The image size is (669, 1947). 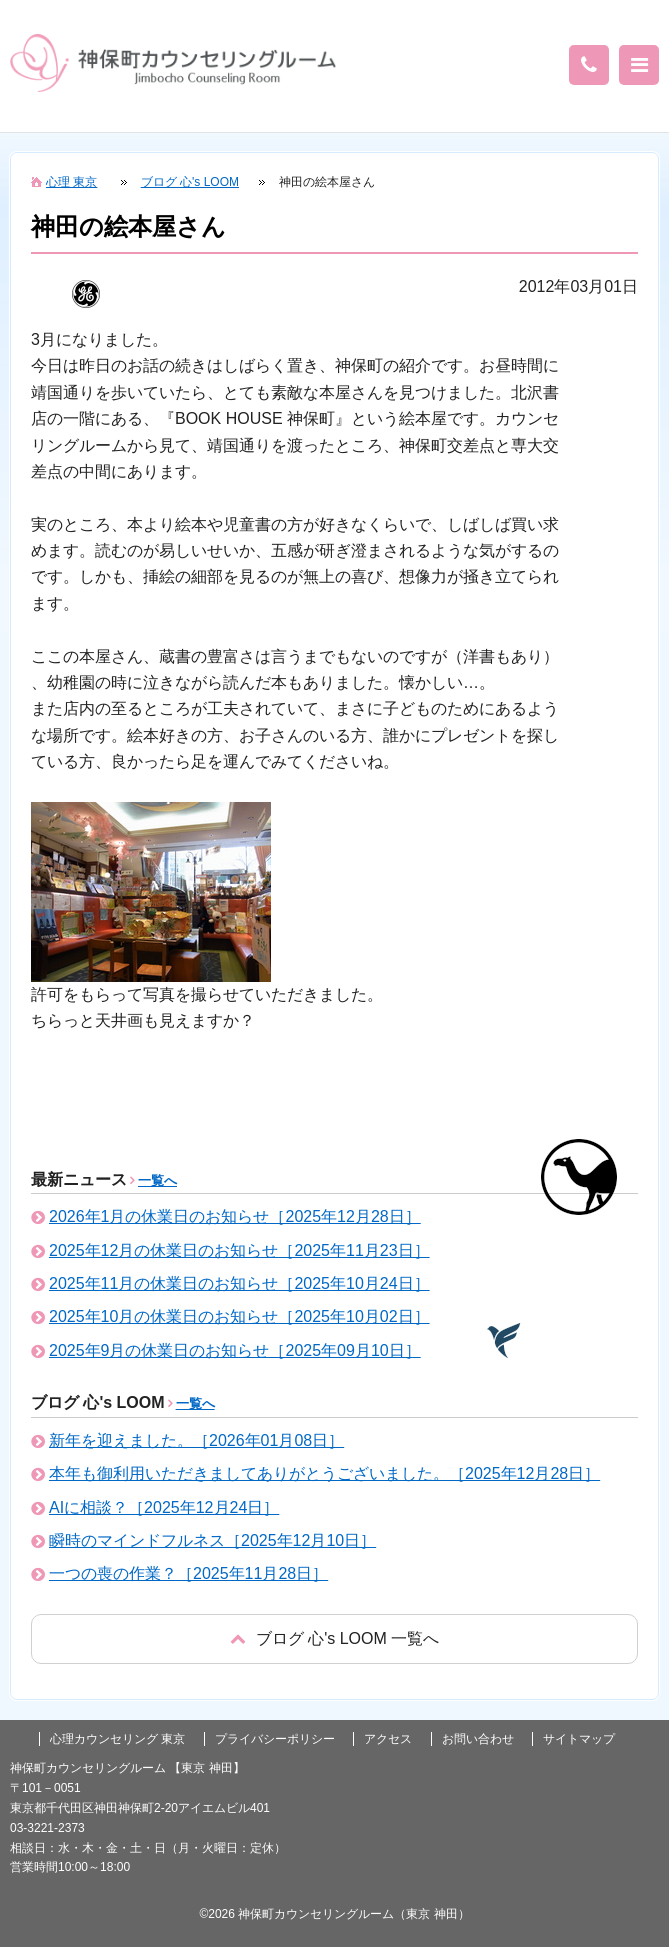 I want to click on open the FamPay app, so click(x=503, y=1340).